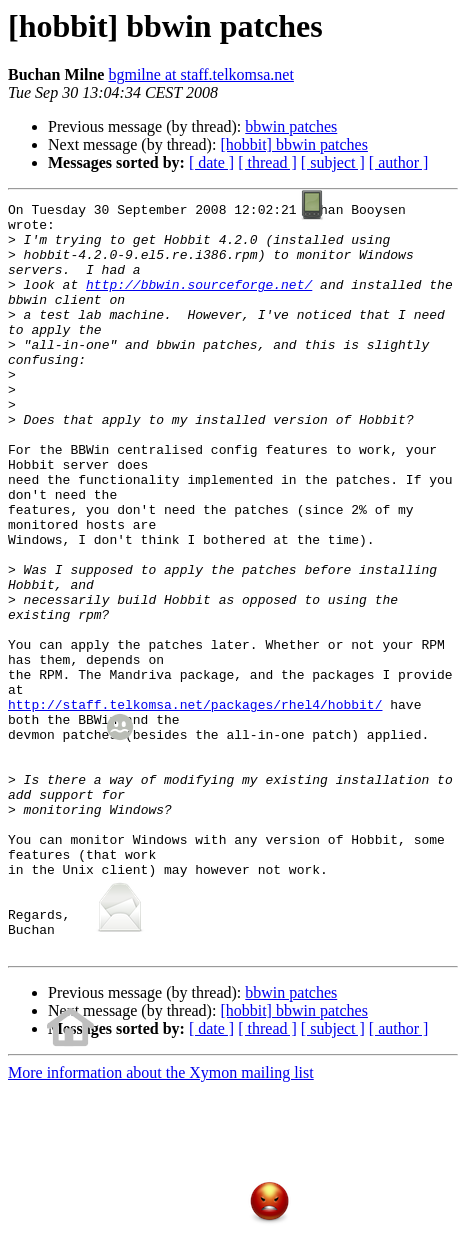  Describe the element at coordinates (120, 727) in the screenshot. I see `indicates a warning or concerning status` at that location.